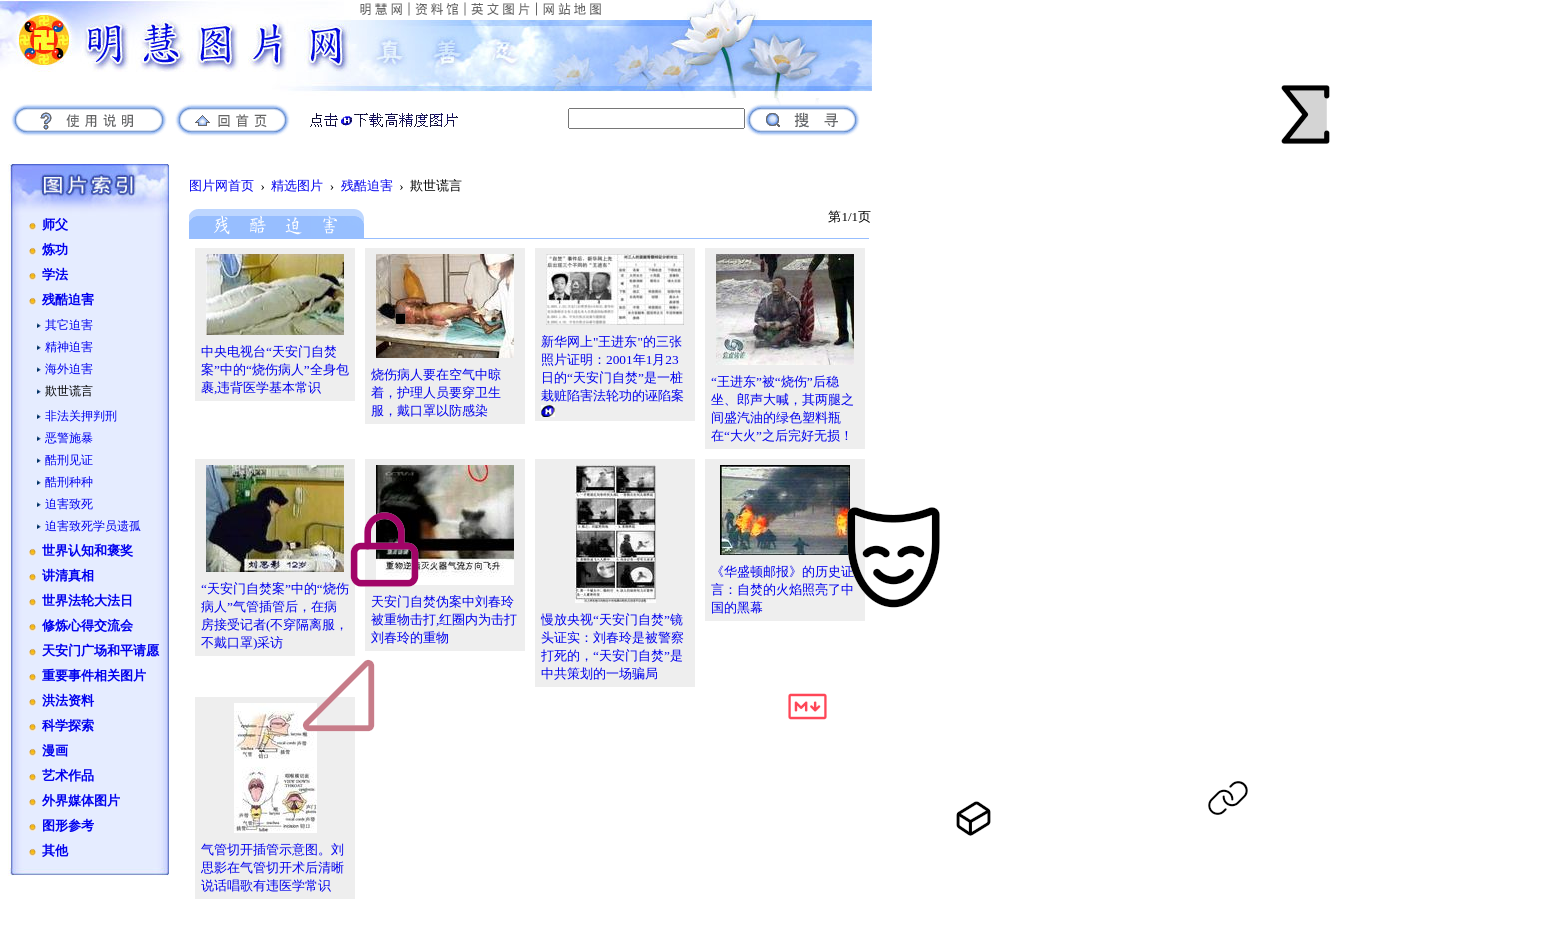 Image resolution: width=1568 pixels, height=935 pixels. What do you see at coordinates (384, 549) in the screenshot?
I see `lock or secure this item` at bounding box center [384, 549].